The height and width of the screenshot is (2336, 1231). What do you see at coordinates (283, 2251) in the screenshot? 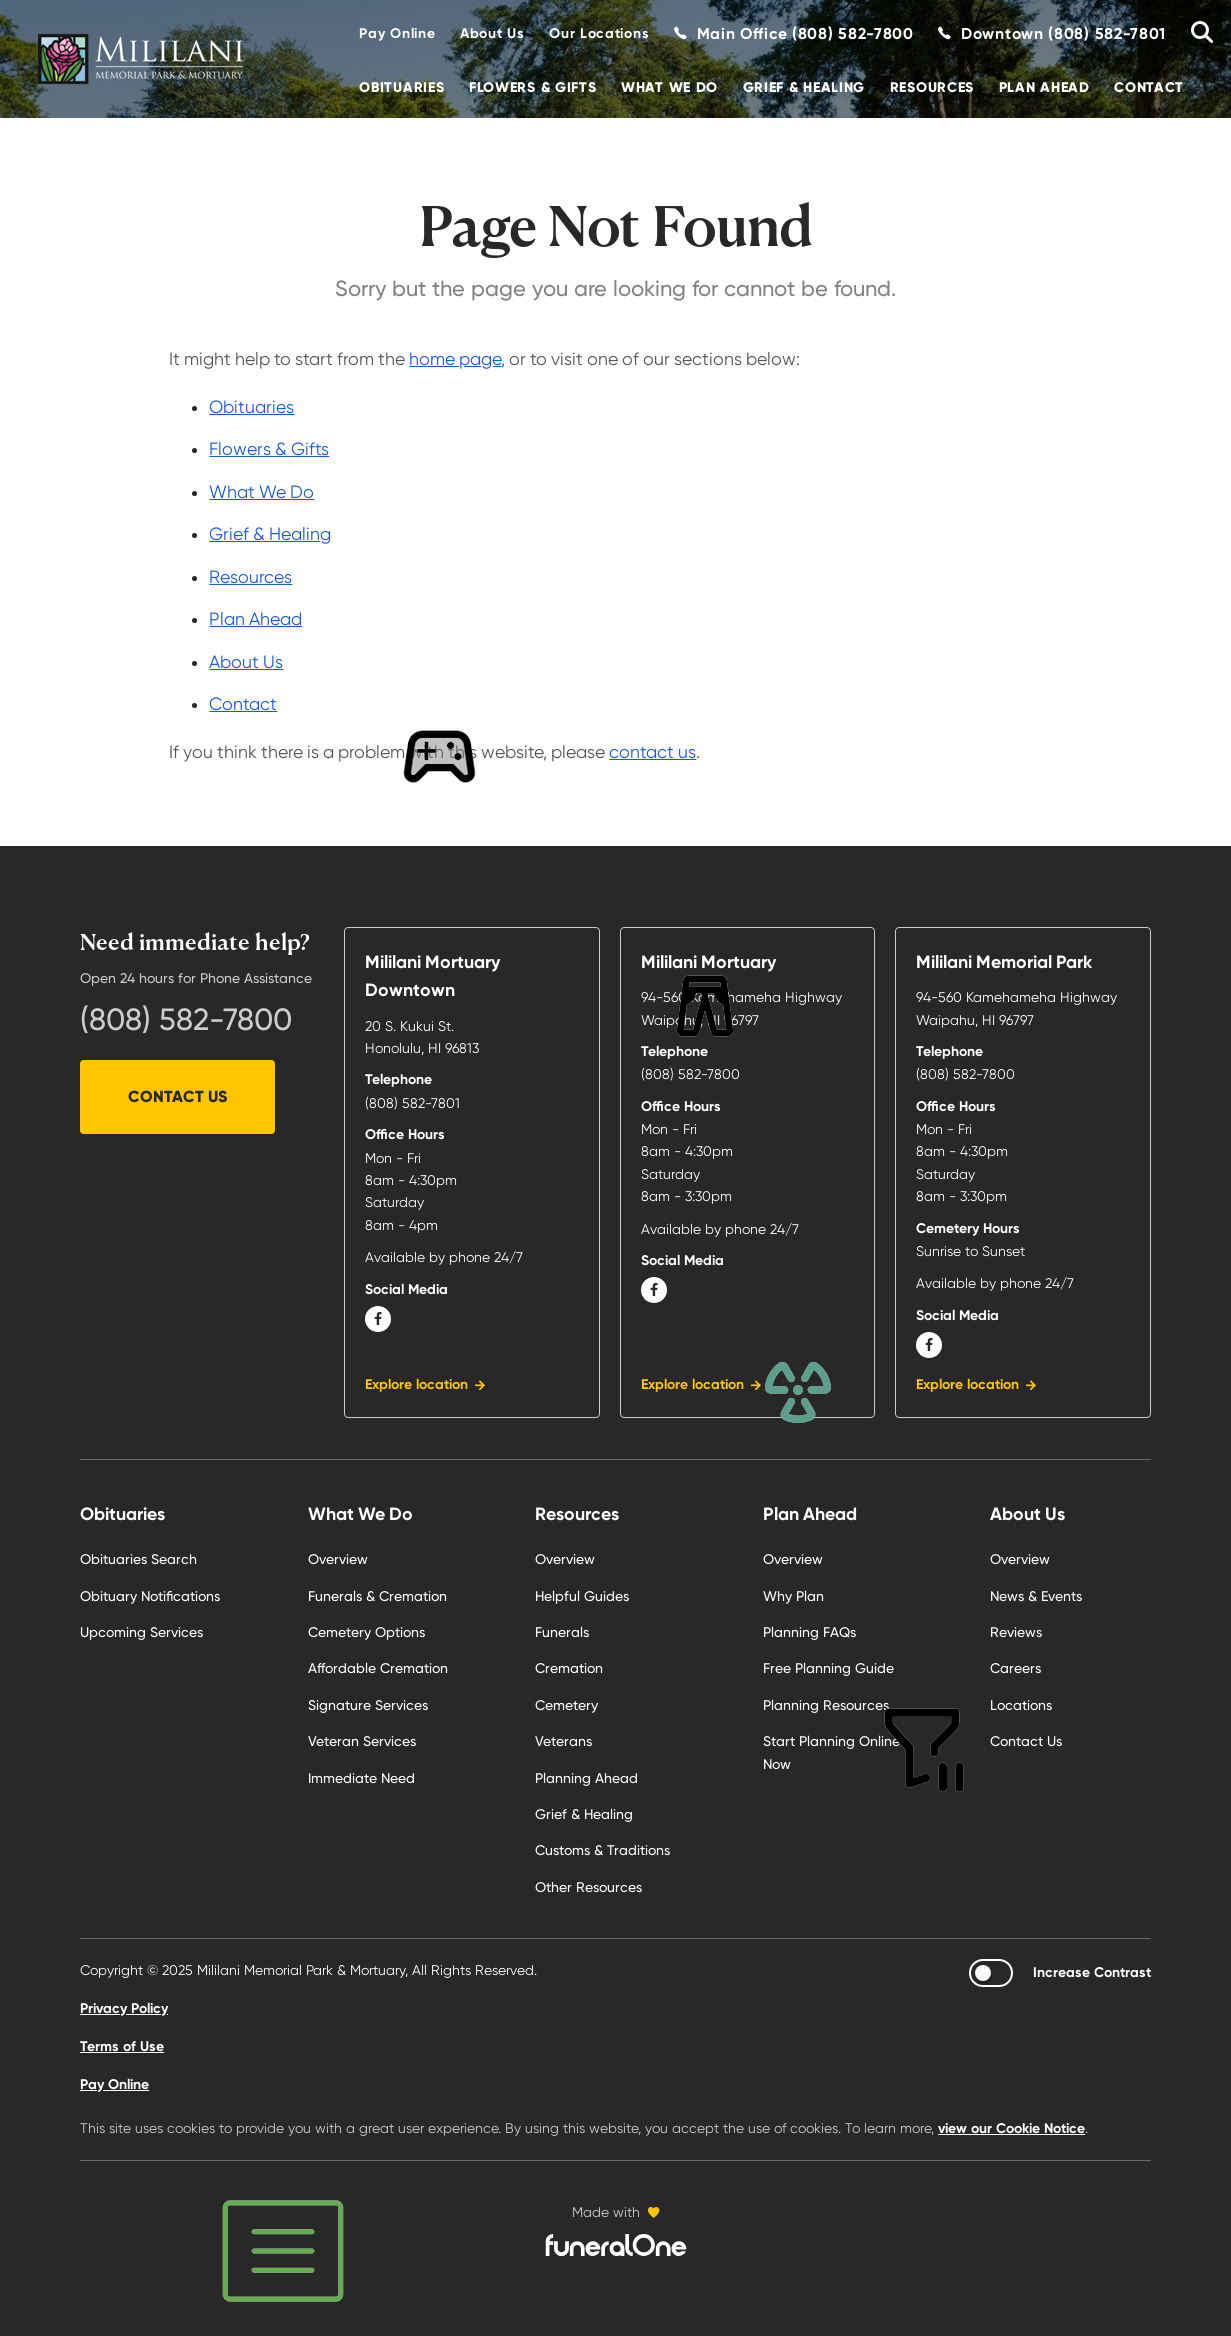
I see `view article or document content` at bounding box center [283, 2251].